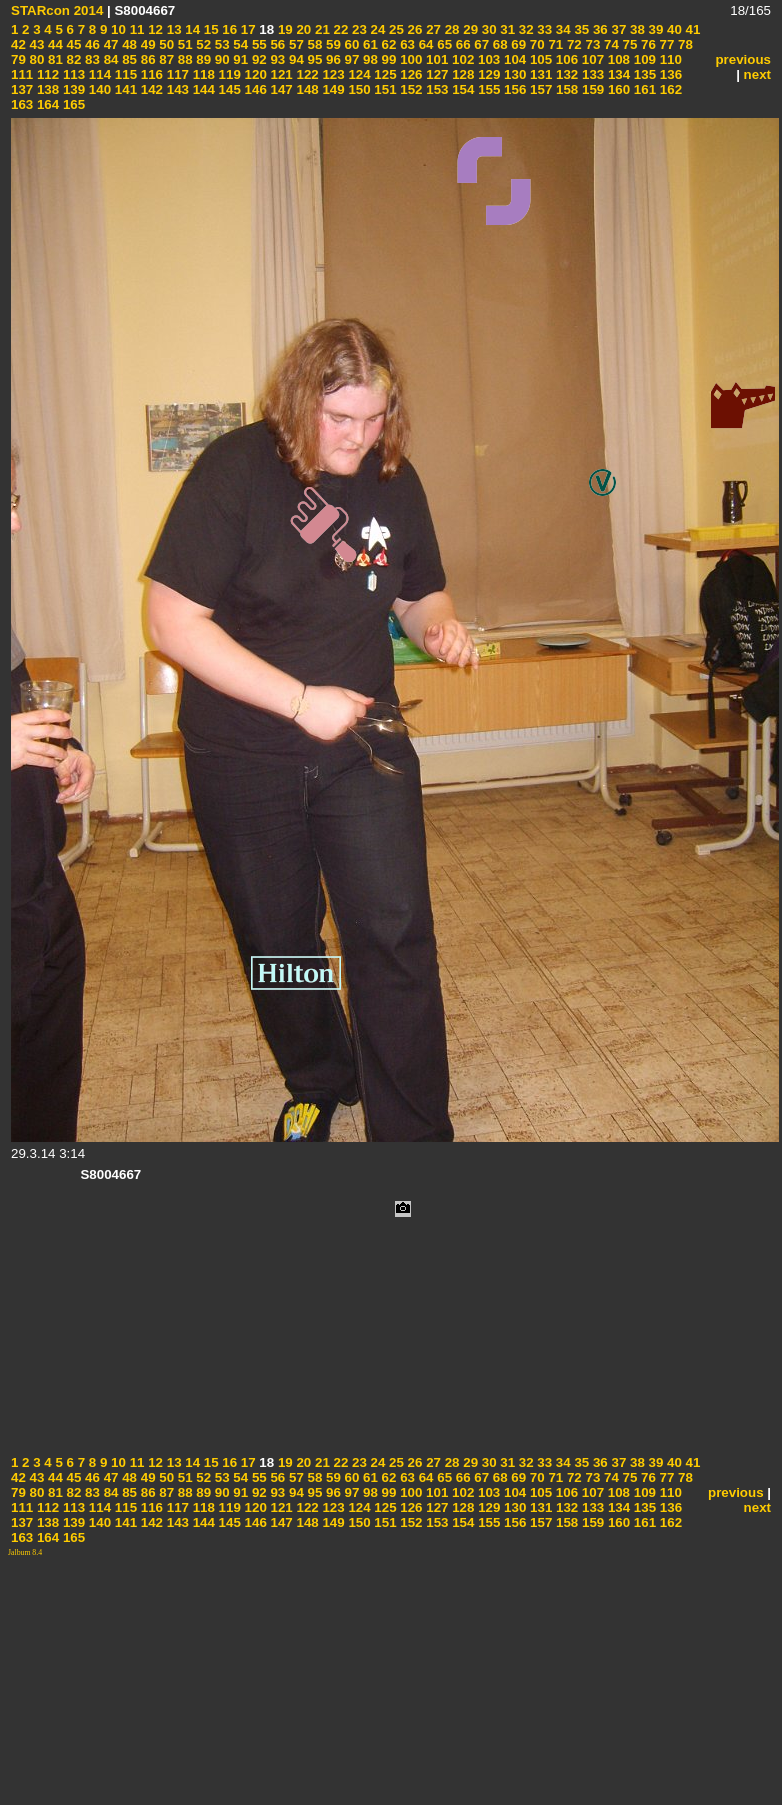 Image resolution: width=782 pixels, height=1805 pixels. What do you see at coordinates (494, 181) in the screenshot?
I see `shutterstock logo` at bounding box center [494, 181].